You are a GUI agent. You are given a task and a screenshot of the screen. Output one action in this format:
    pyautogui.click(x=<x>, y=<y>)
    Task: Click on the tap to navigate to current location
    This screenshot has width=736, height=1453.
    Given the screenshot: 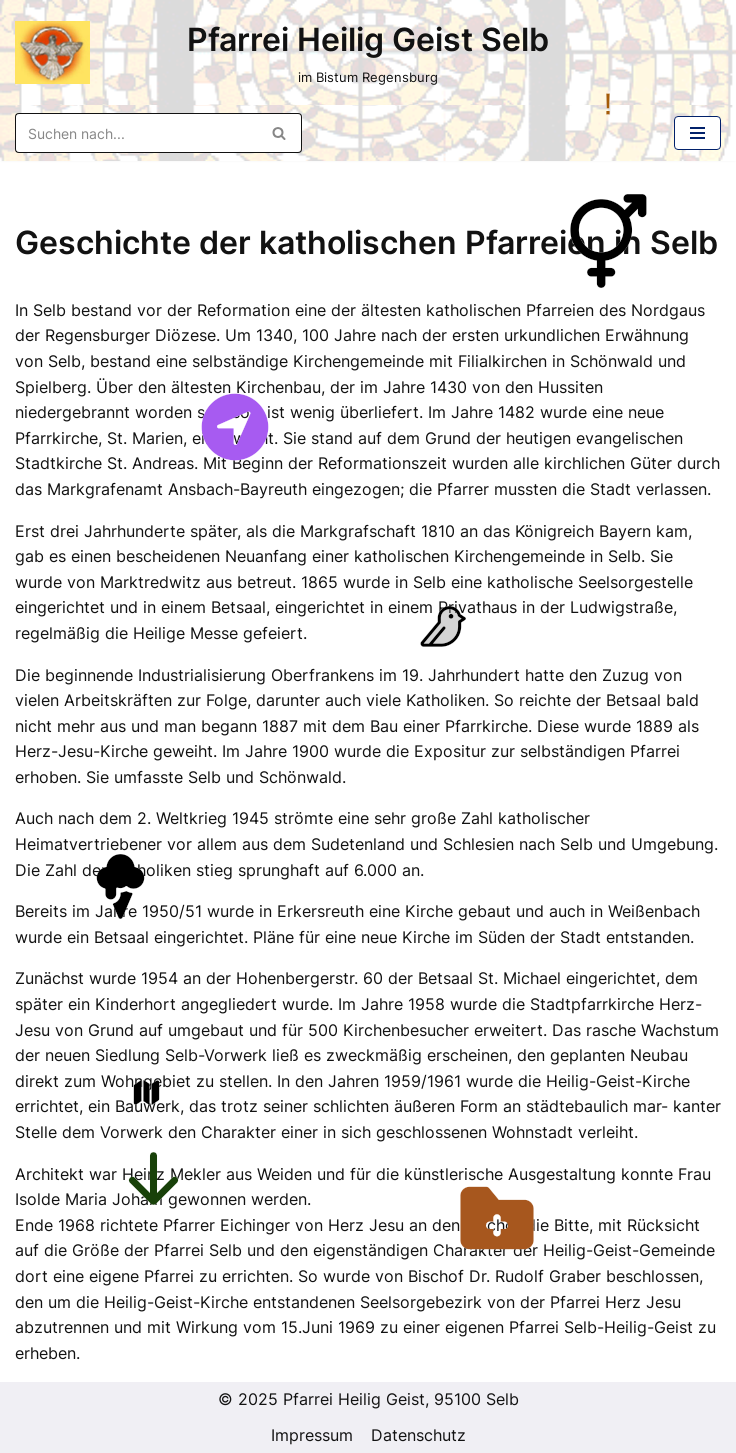 What is the action you would take?
    pyautogui.click(x=235, y=427)
    